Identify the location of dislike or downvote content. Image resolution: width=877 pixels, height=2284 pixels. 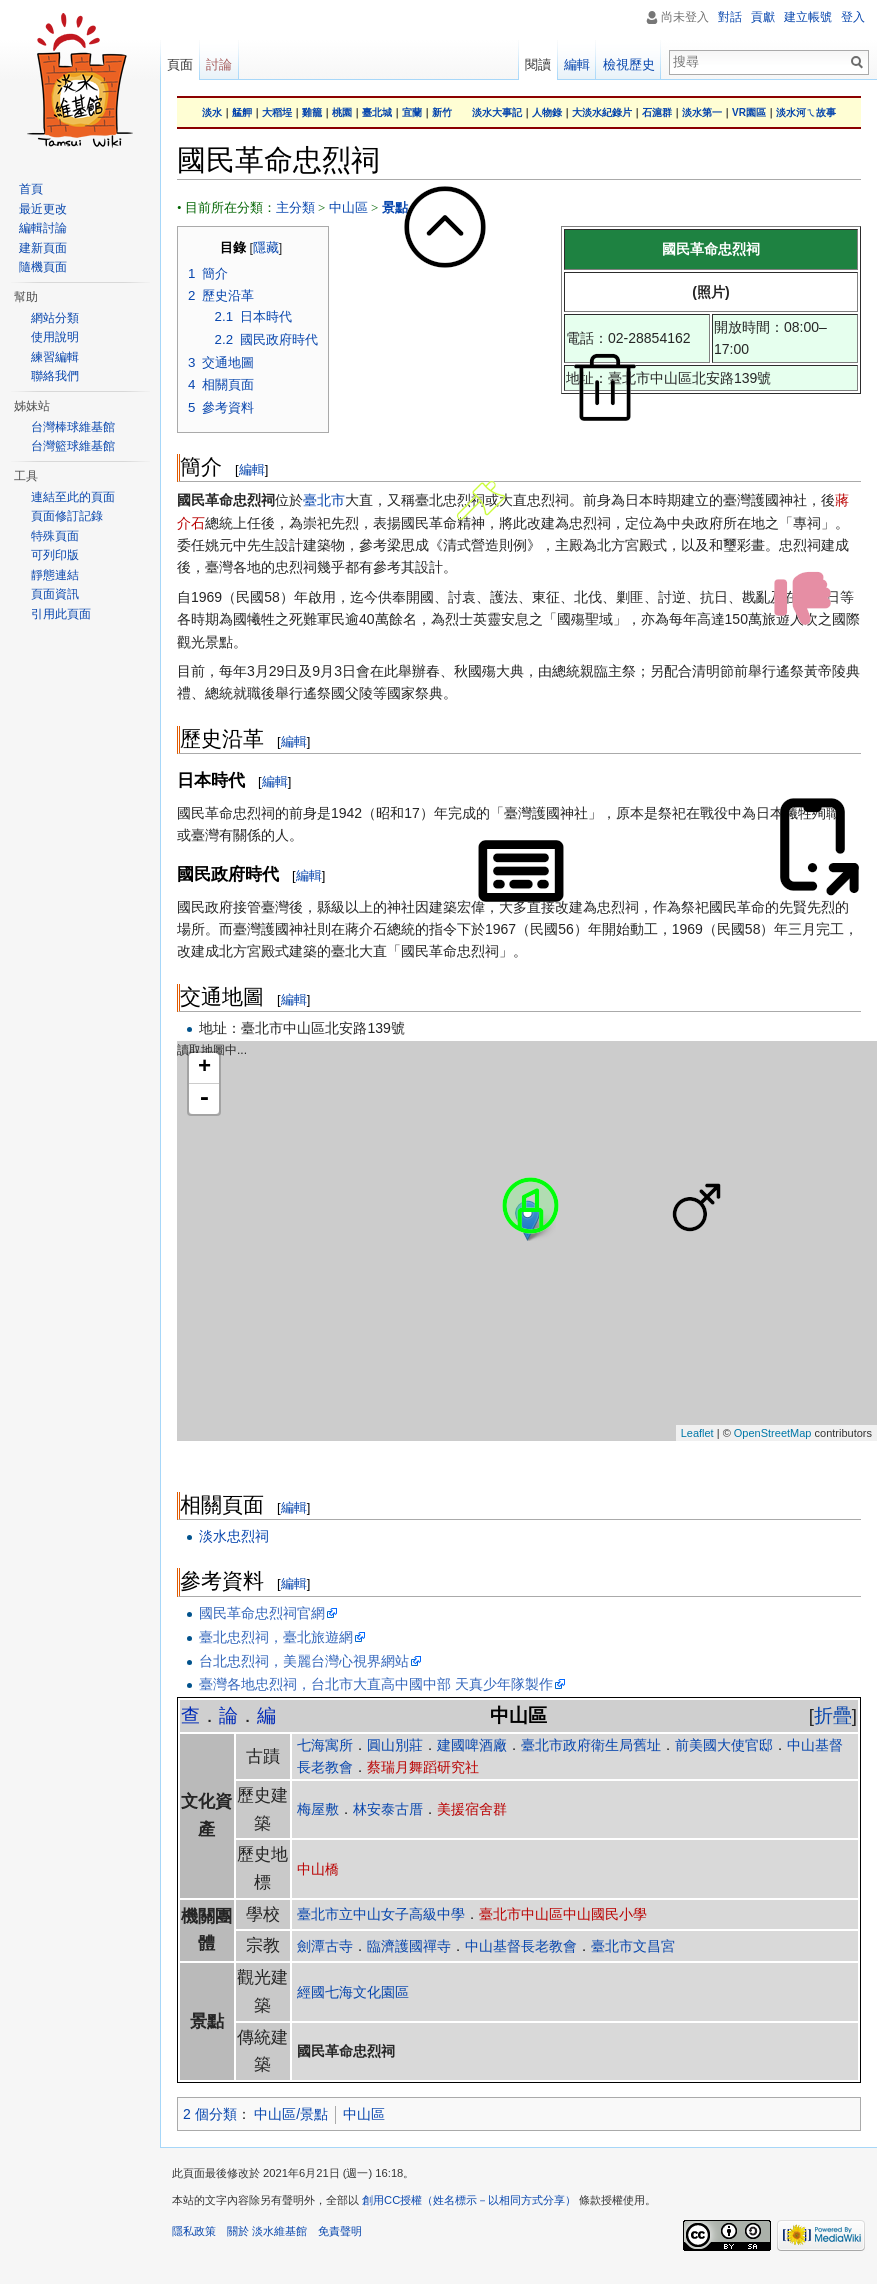
(803, 597).